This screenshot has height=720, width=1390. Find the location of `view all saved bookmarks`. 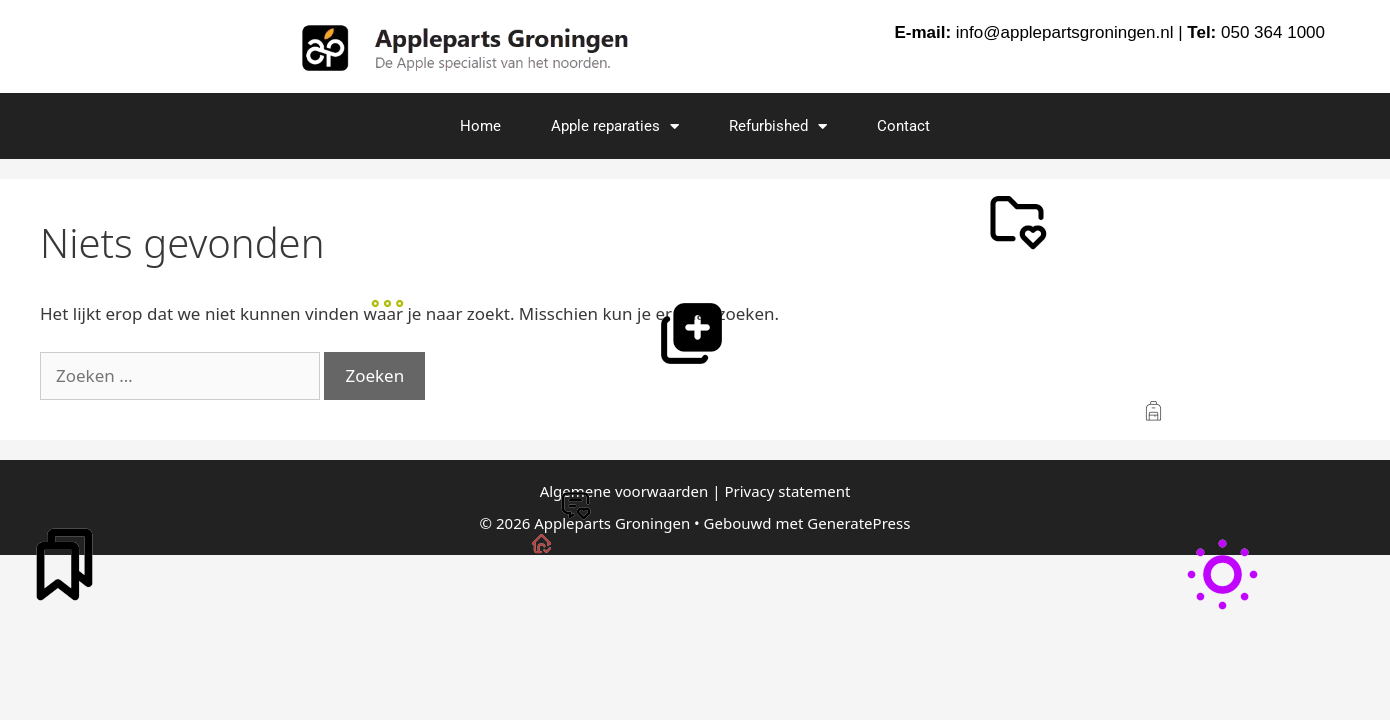

view all saved bookmarks is located at coordinates (64, 564).